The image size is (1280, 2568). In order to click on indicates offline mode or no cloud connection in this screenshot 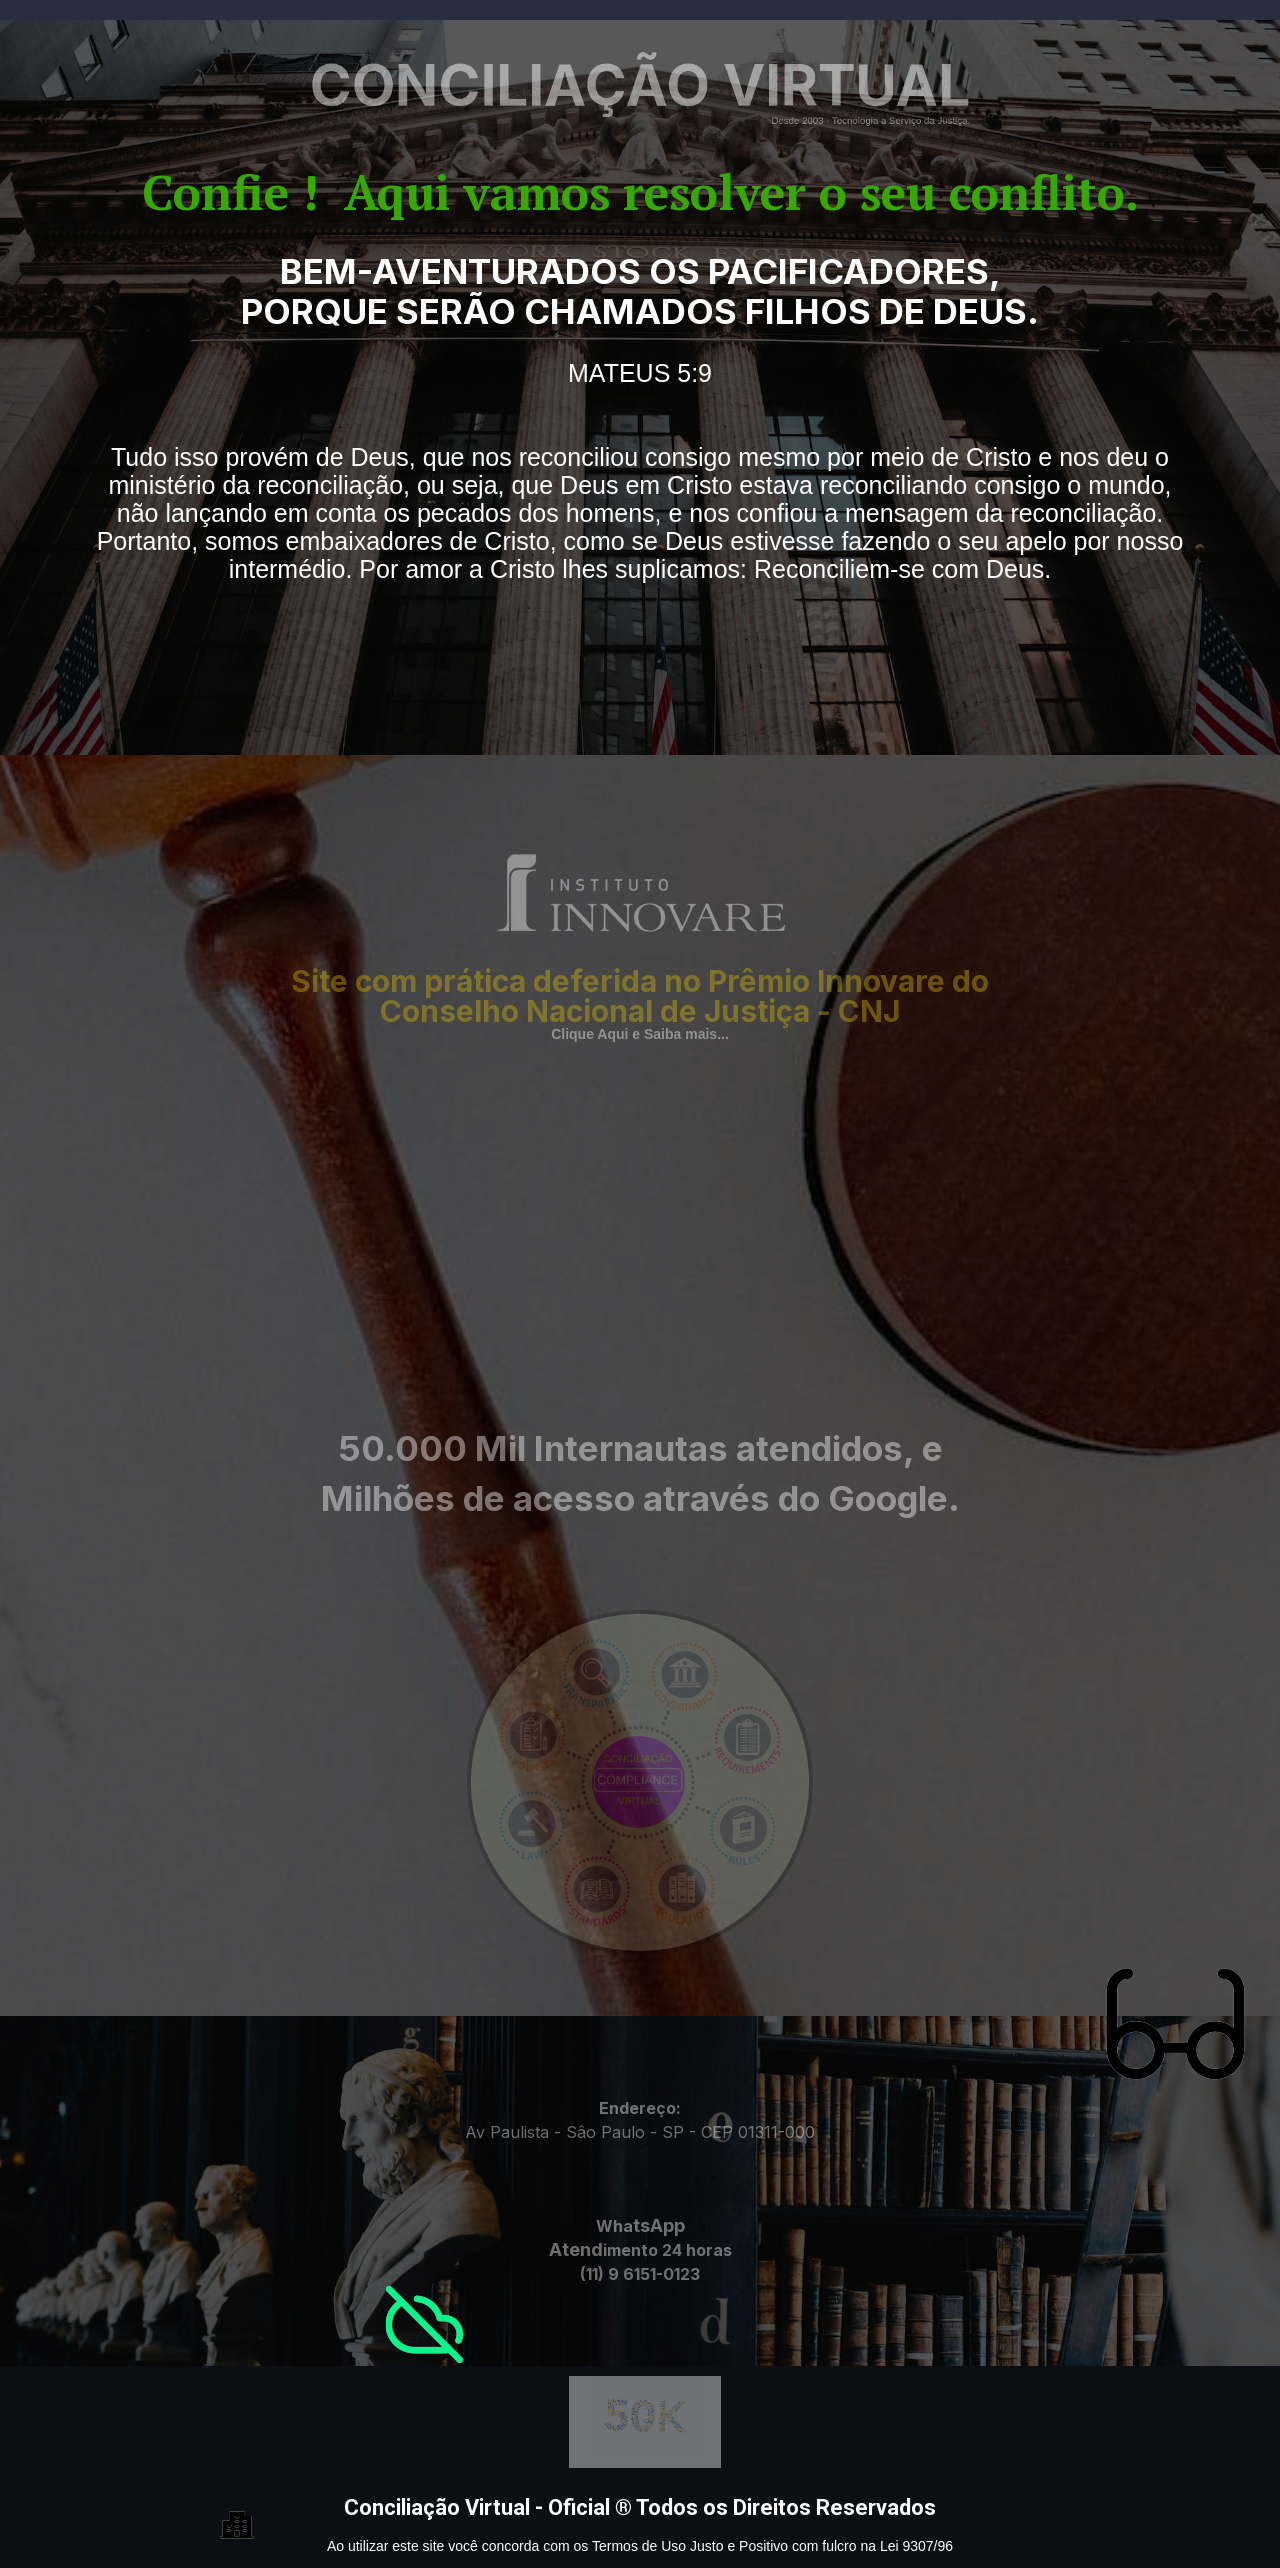, I will do `click(424, 2324)`.